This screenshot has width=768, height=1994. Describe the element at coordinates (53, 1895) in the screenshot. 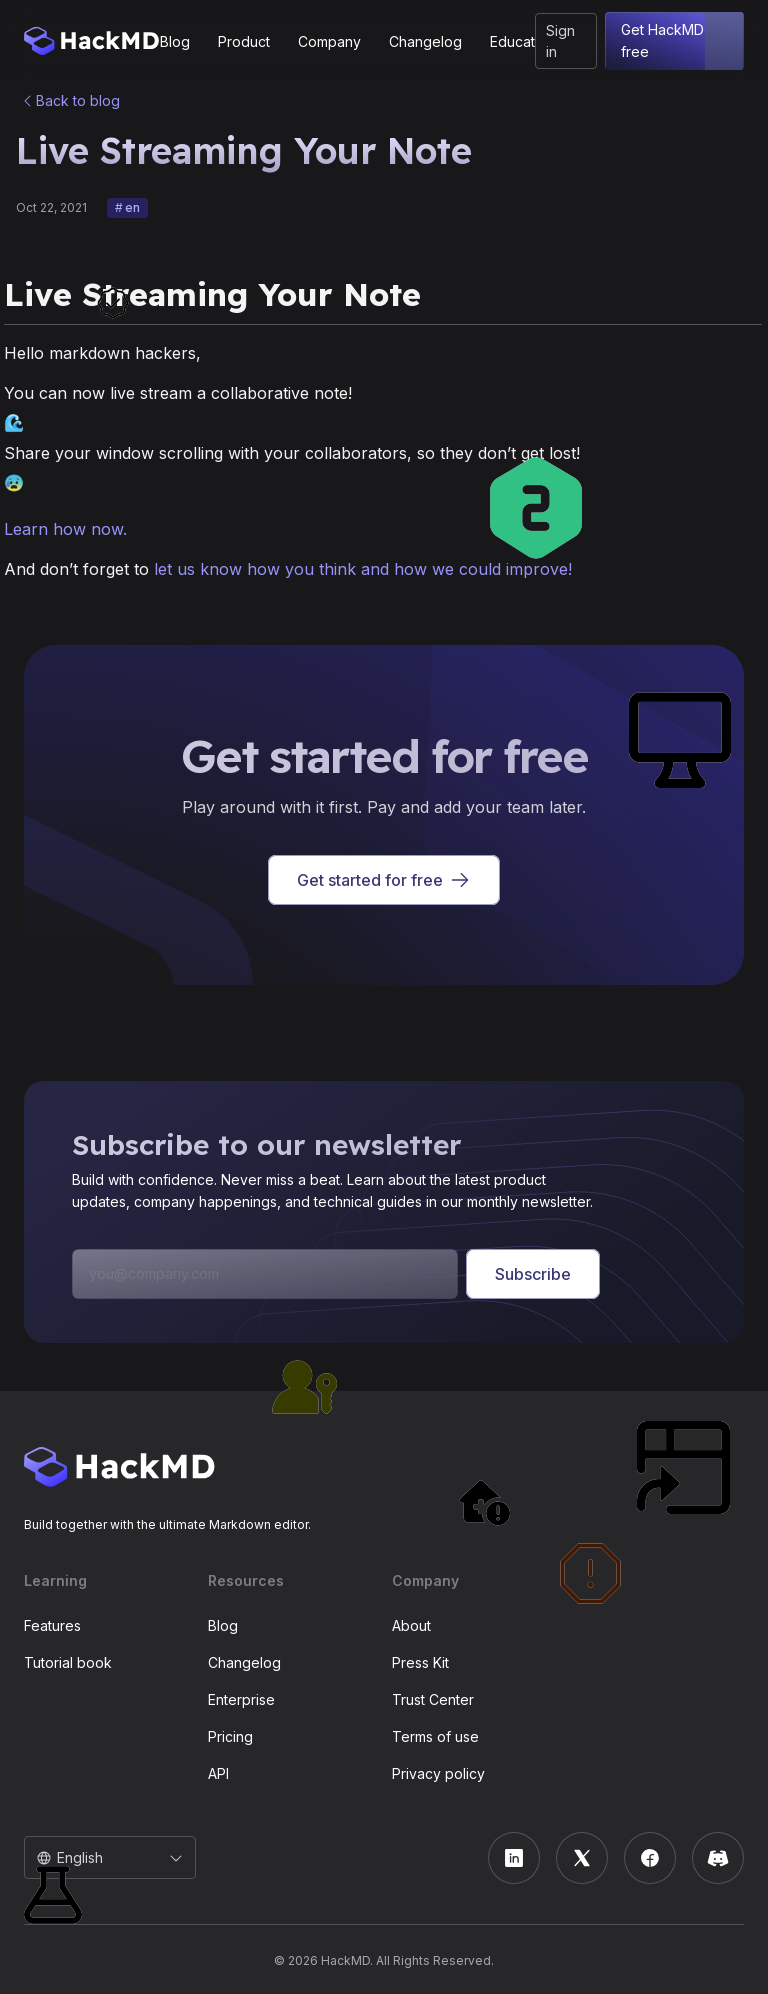

I see `access experimental or beta features` at that location.